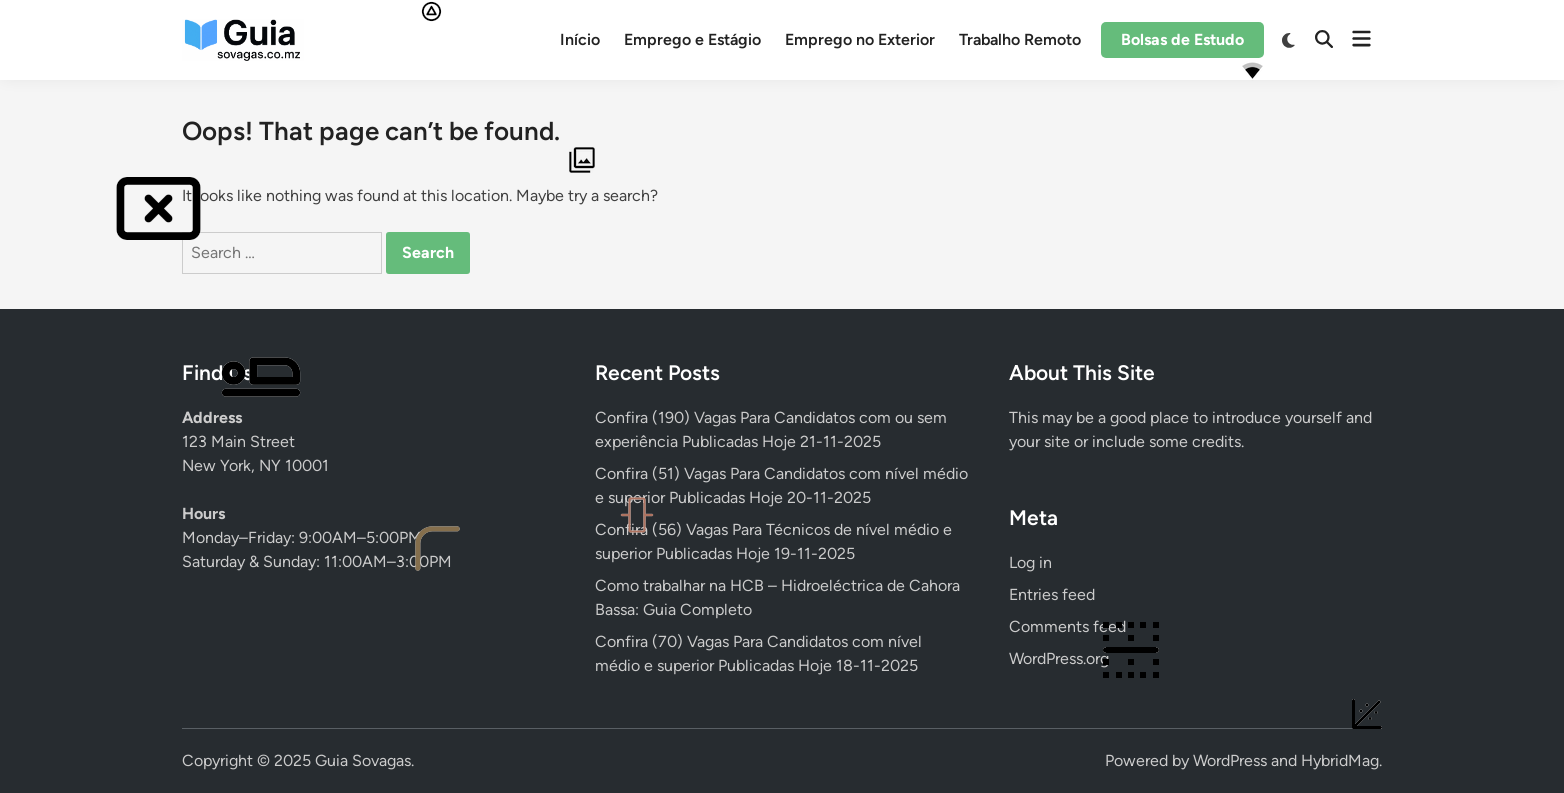 Image resolution: width=1564 pixels, height=793 pixels. I want to click on view hotel or accommodation options, so click(261, 377).